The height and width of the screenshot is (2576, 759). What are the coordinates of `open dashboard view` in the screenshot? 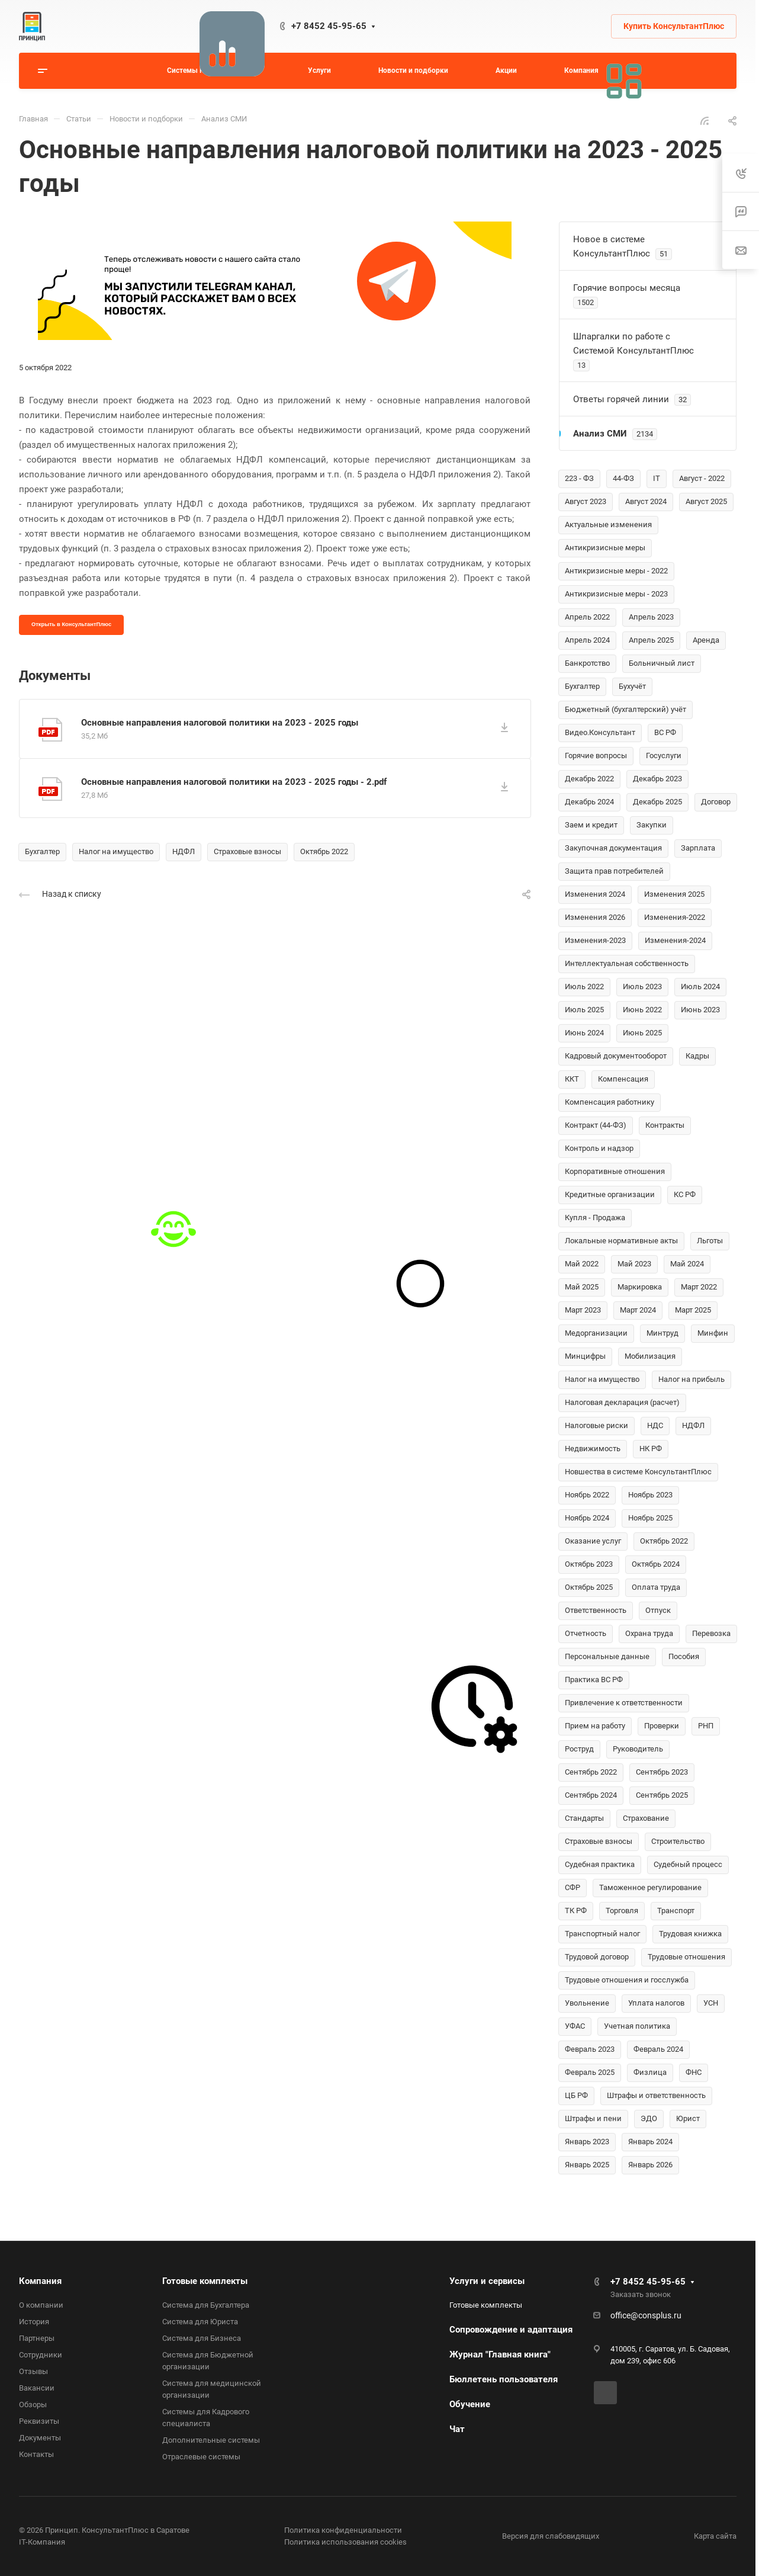 It's located at (624, 81).